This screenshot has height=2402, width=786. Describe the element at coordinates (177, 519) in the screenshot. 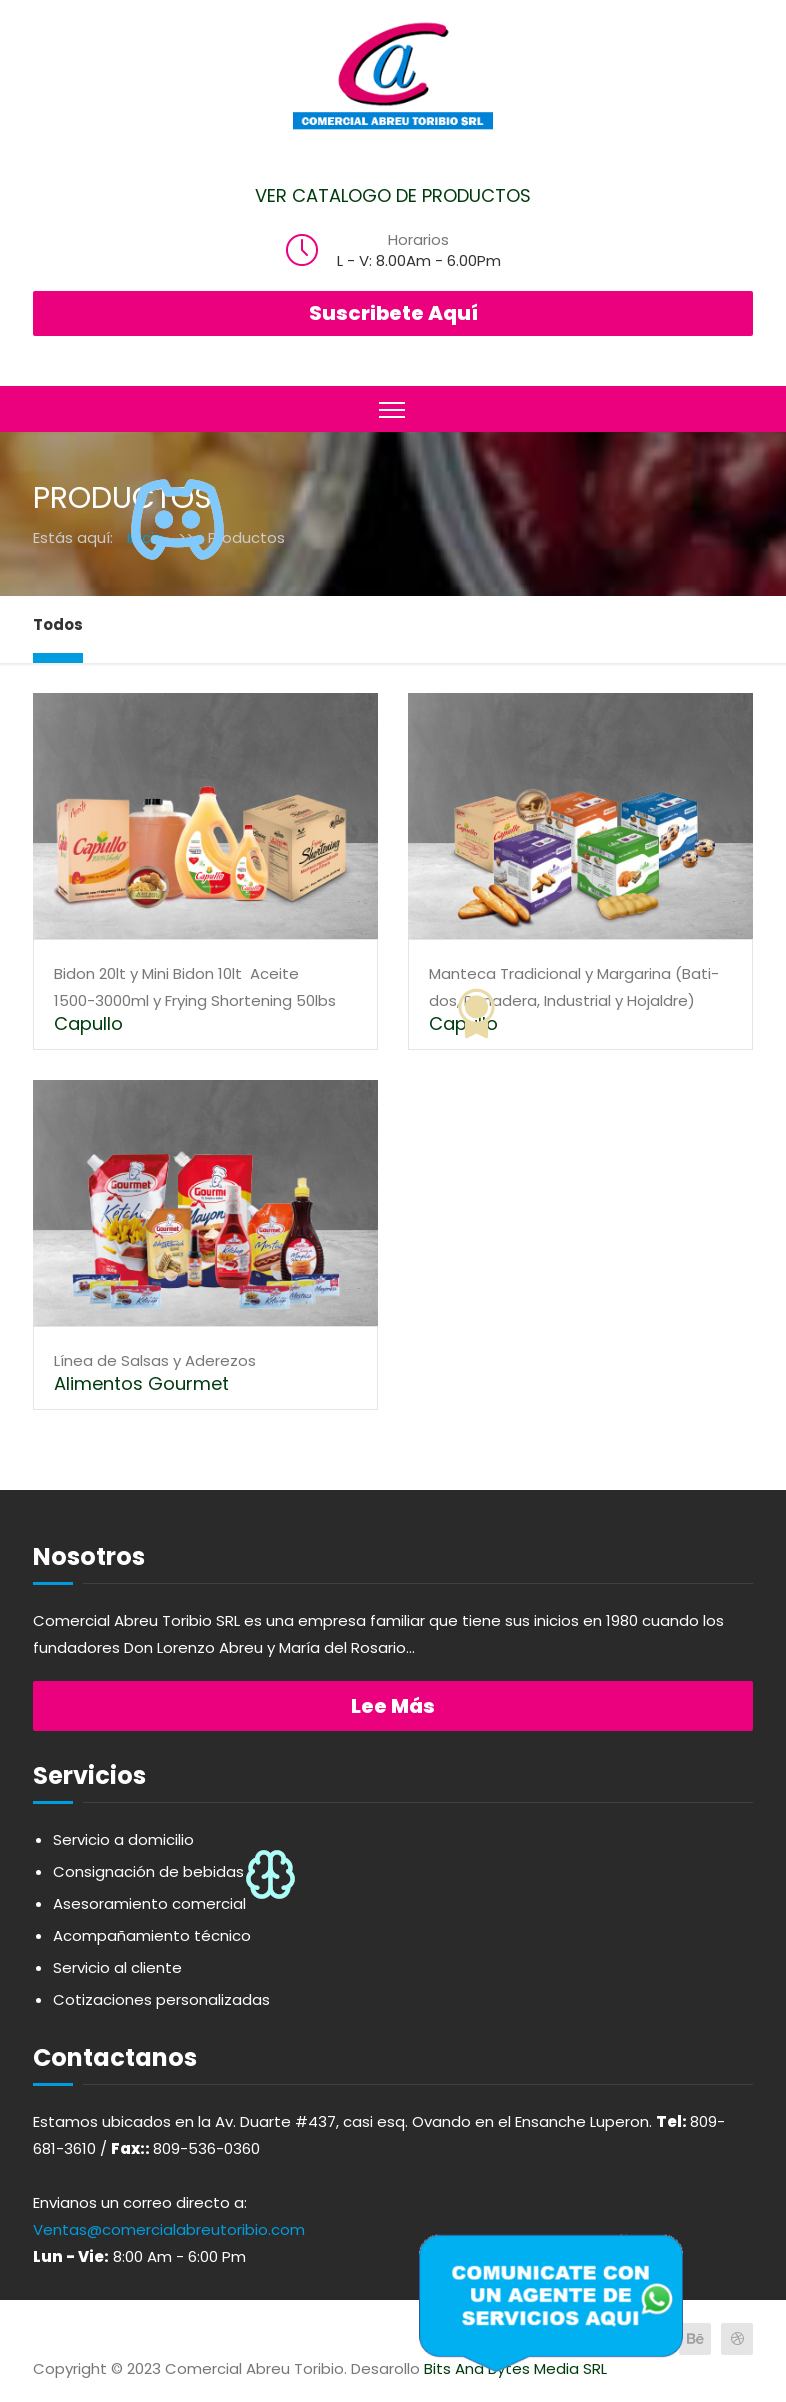

I see `open Discord` at that location.